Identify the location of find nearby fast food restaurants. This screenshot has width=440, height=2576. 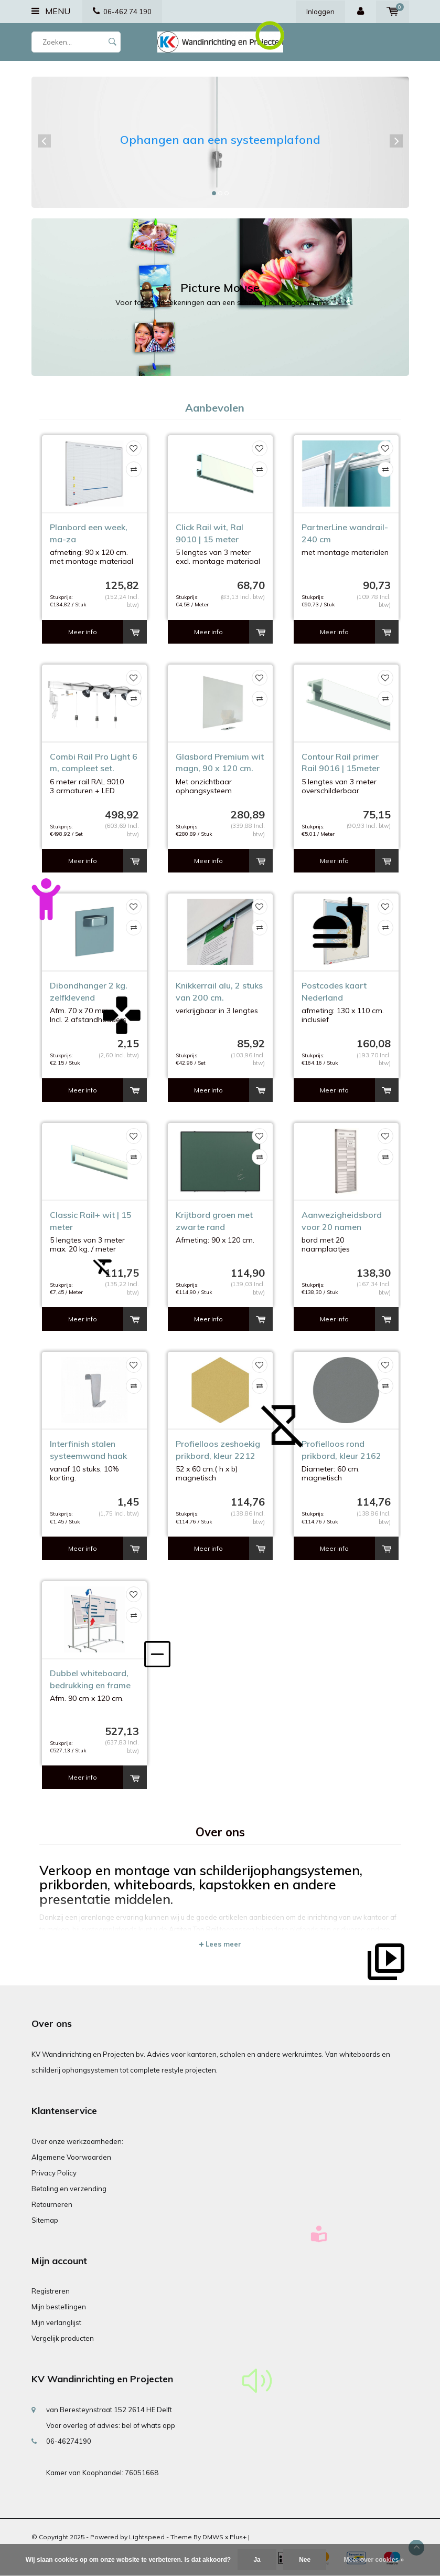
(338, 922).